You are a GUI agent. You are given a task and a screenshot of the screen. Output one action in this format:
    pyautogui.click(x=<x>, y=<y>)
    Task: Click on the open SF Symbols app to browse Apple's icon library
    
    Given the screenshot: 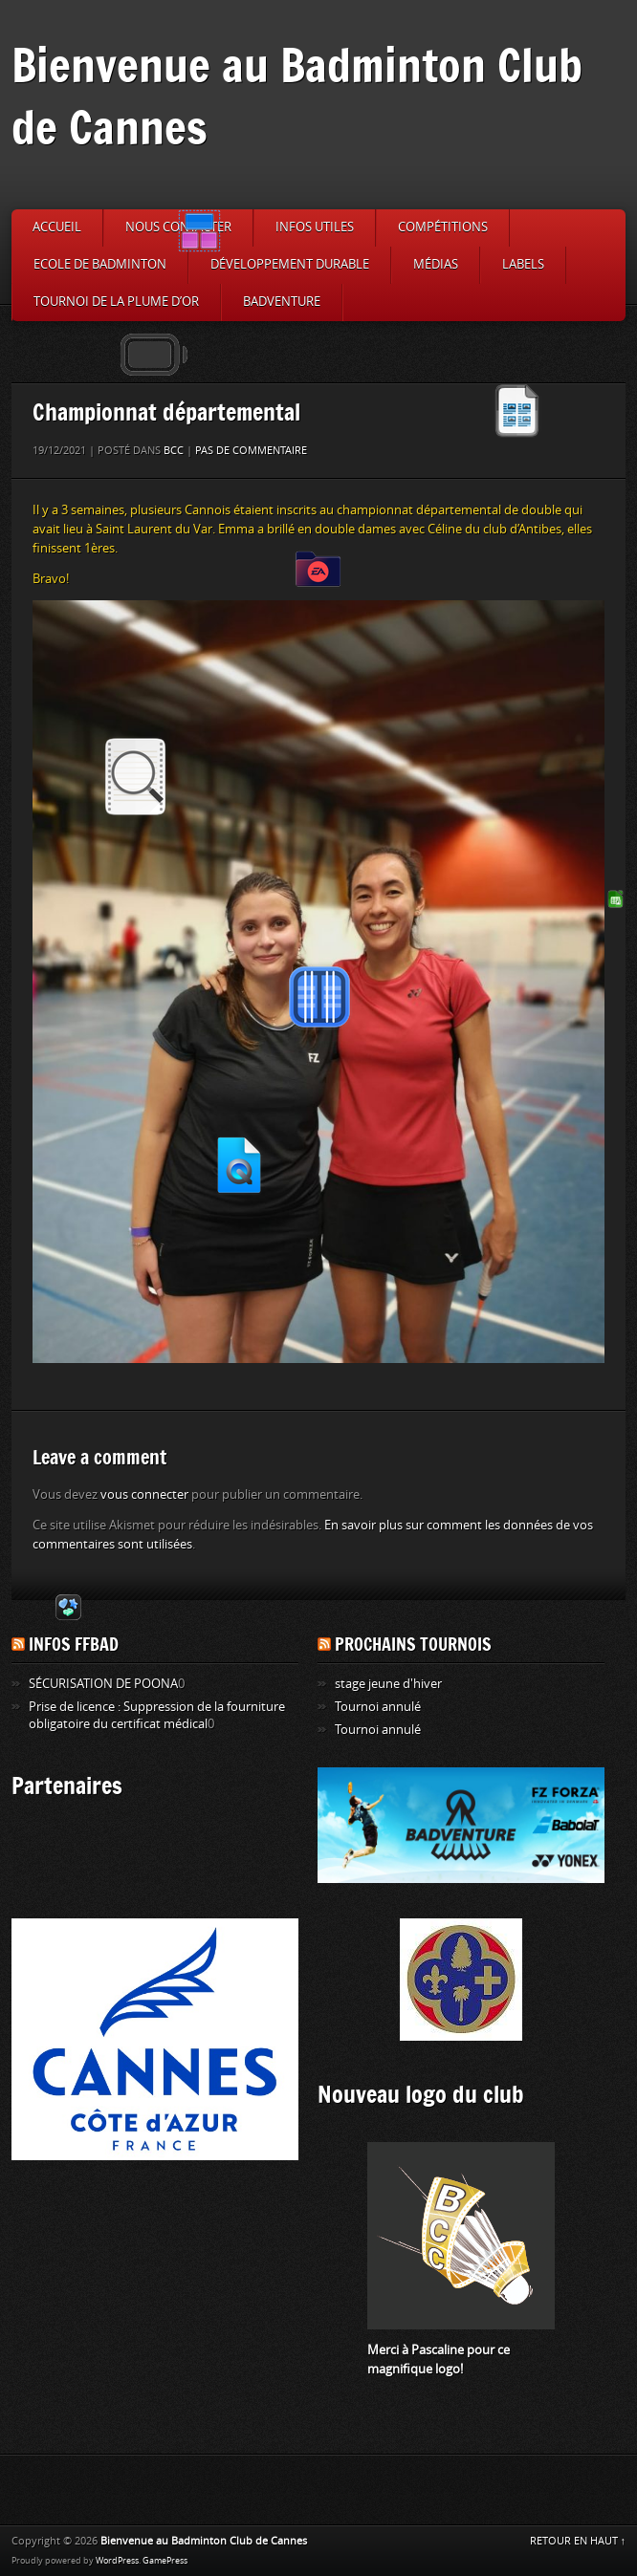 What is the action you would take?
    pyautogui.click(x=68, y=1607)
    